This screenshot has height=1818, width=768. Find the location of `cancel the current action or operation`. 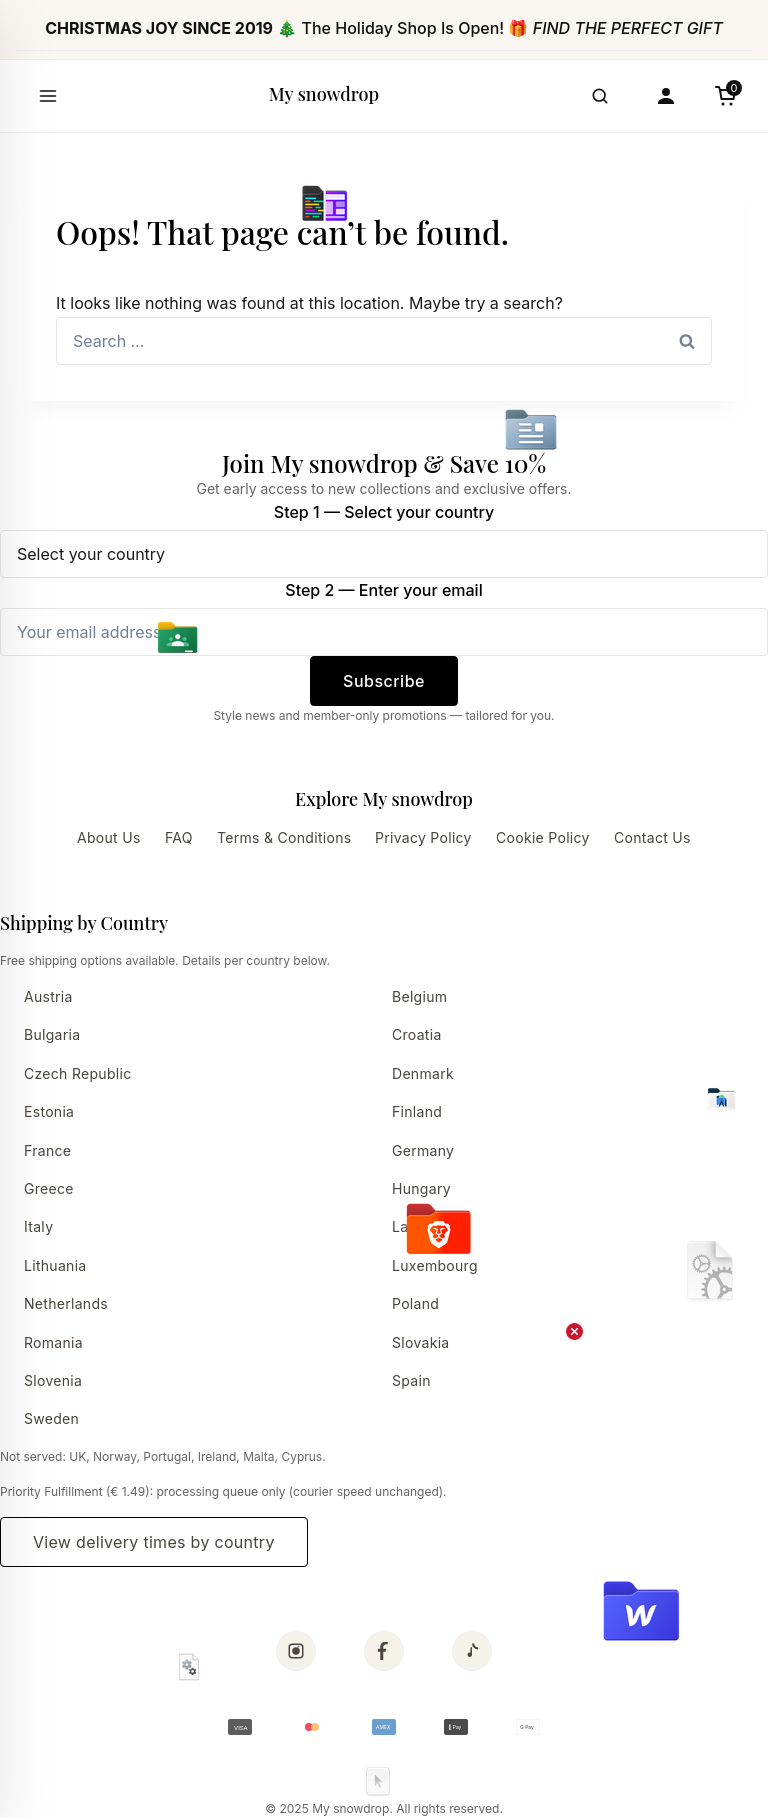

cancel the current action or operation is located at coordinates (574, 1331).